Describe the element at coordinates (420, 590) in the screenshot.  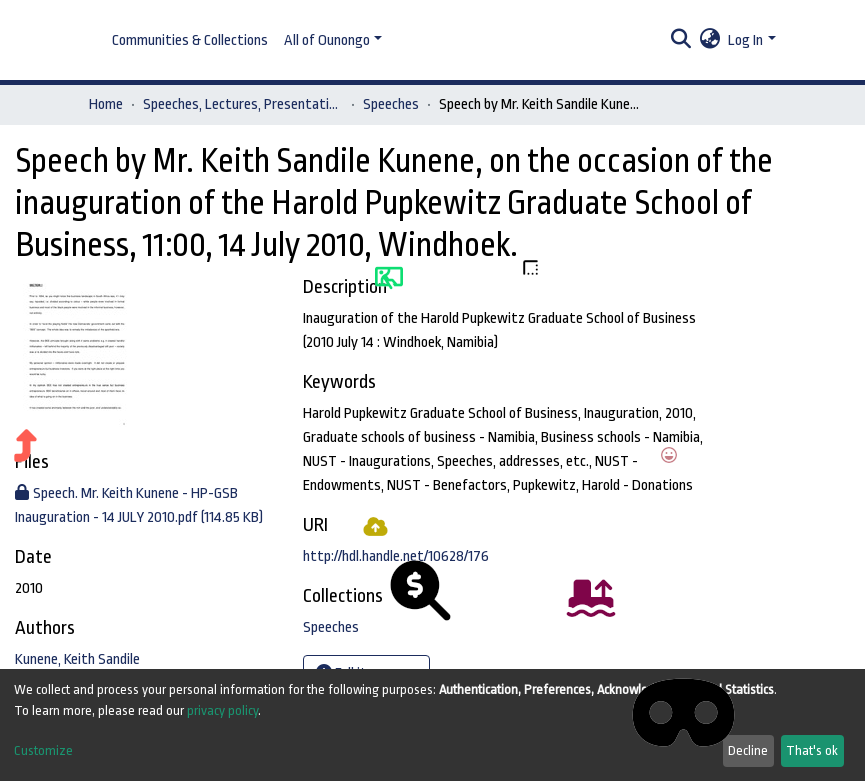
I see `search for pricing or cost information` at that location.